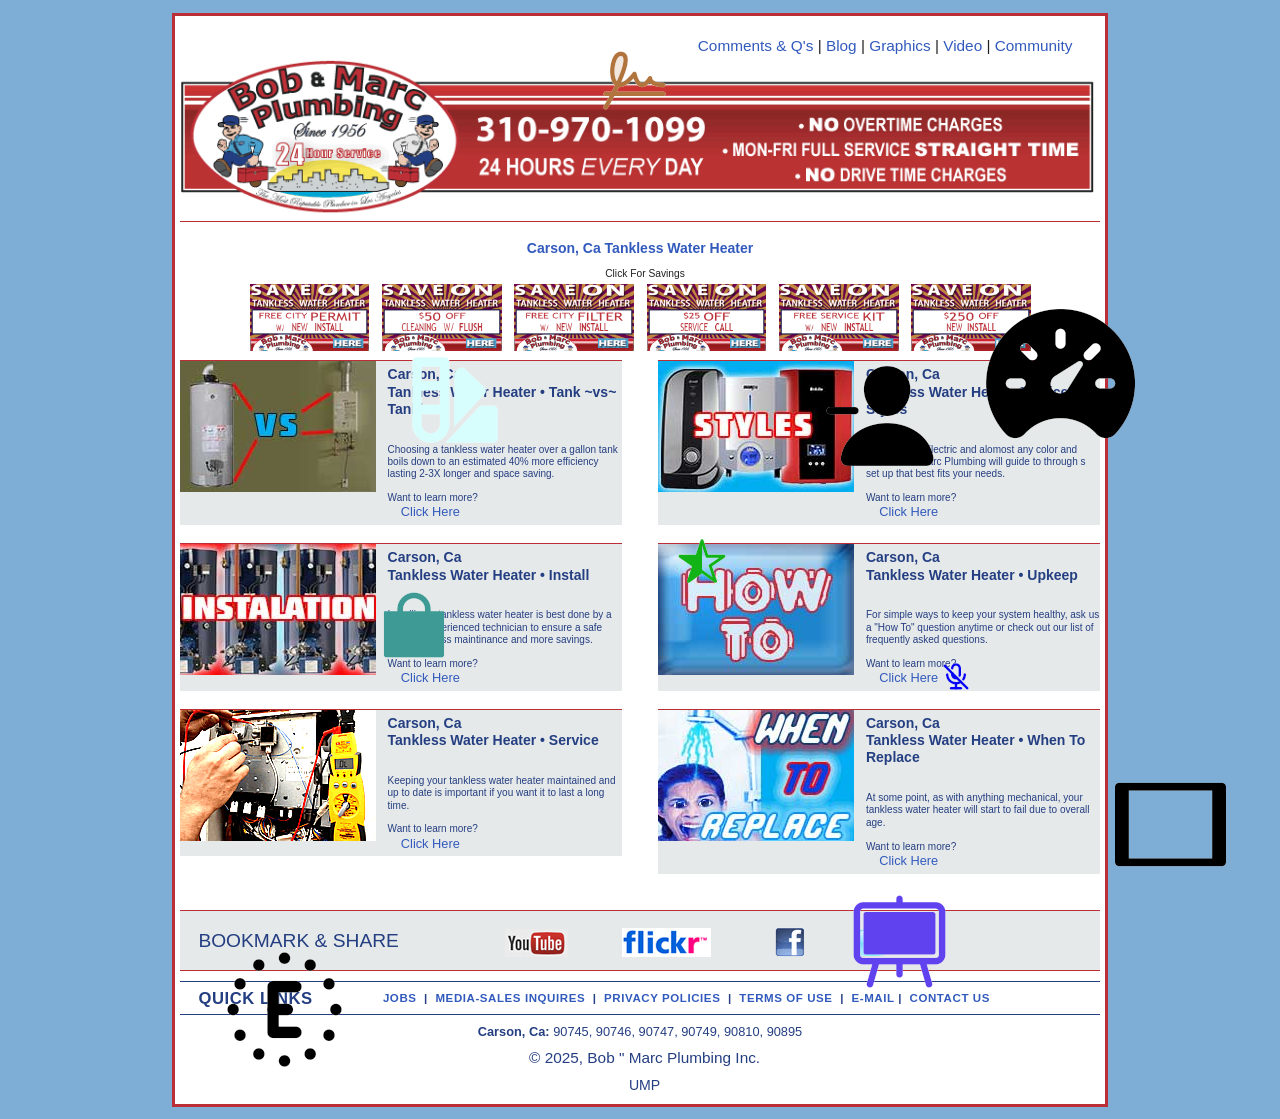 The height and width of the screenshot is (1119, 1280). Describe the element at coordinates (634, 80) in the screenshot. I see `add your signature to a document` at that location.